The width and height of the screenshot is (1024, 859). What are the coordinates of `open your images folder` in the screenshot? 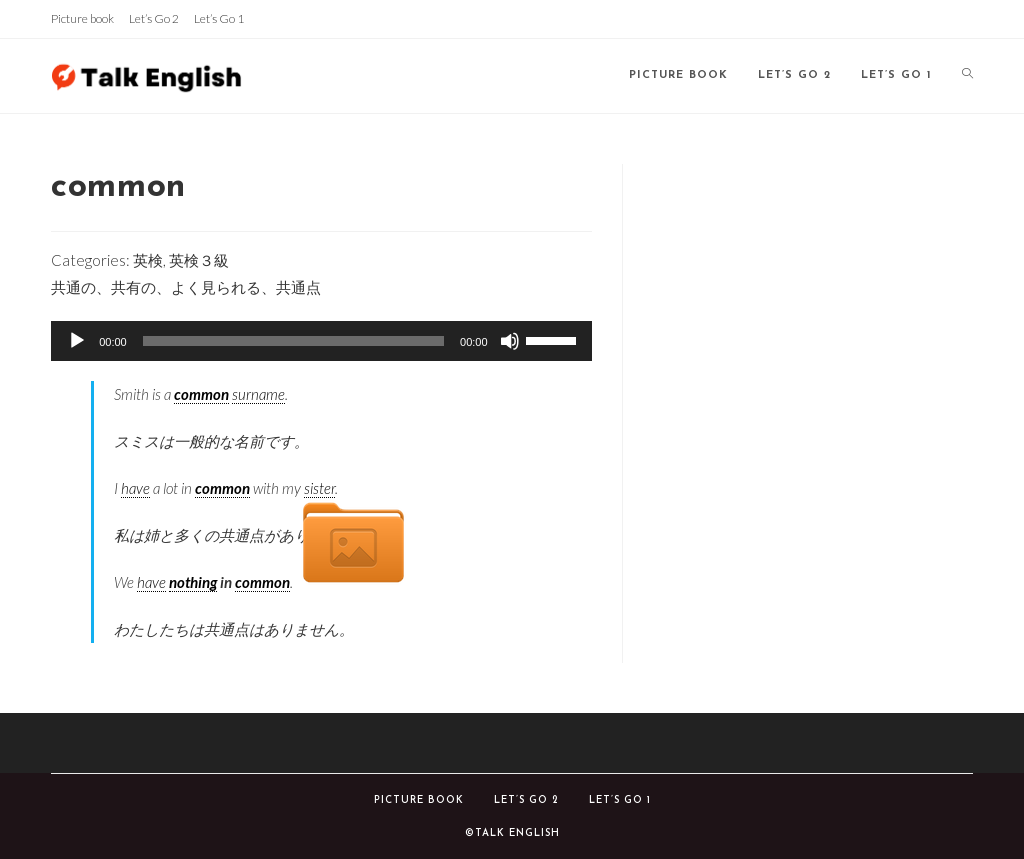 It's located at (353, 542).